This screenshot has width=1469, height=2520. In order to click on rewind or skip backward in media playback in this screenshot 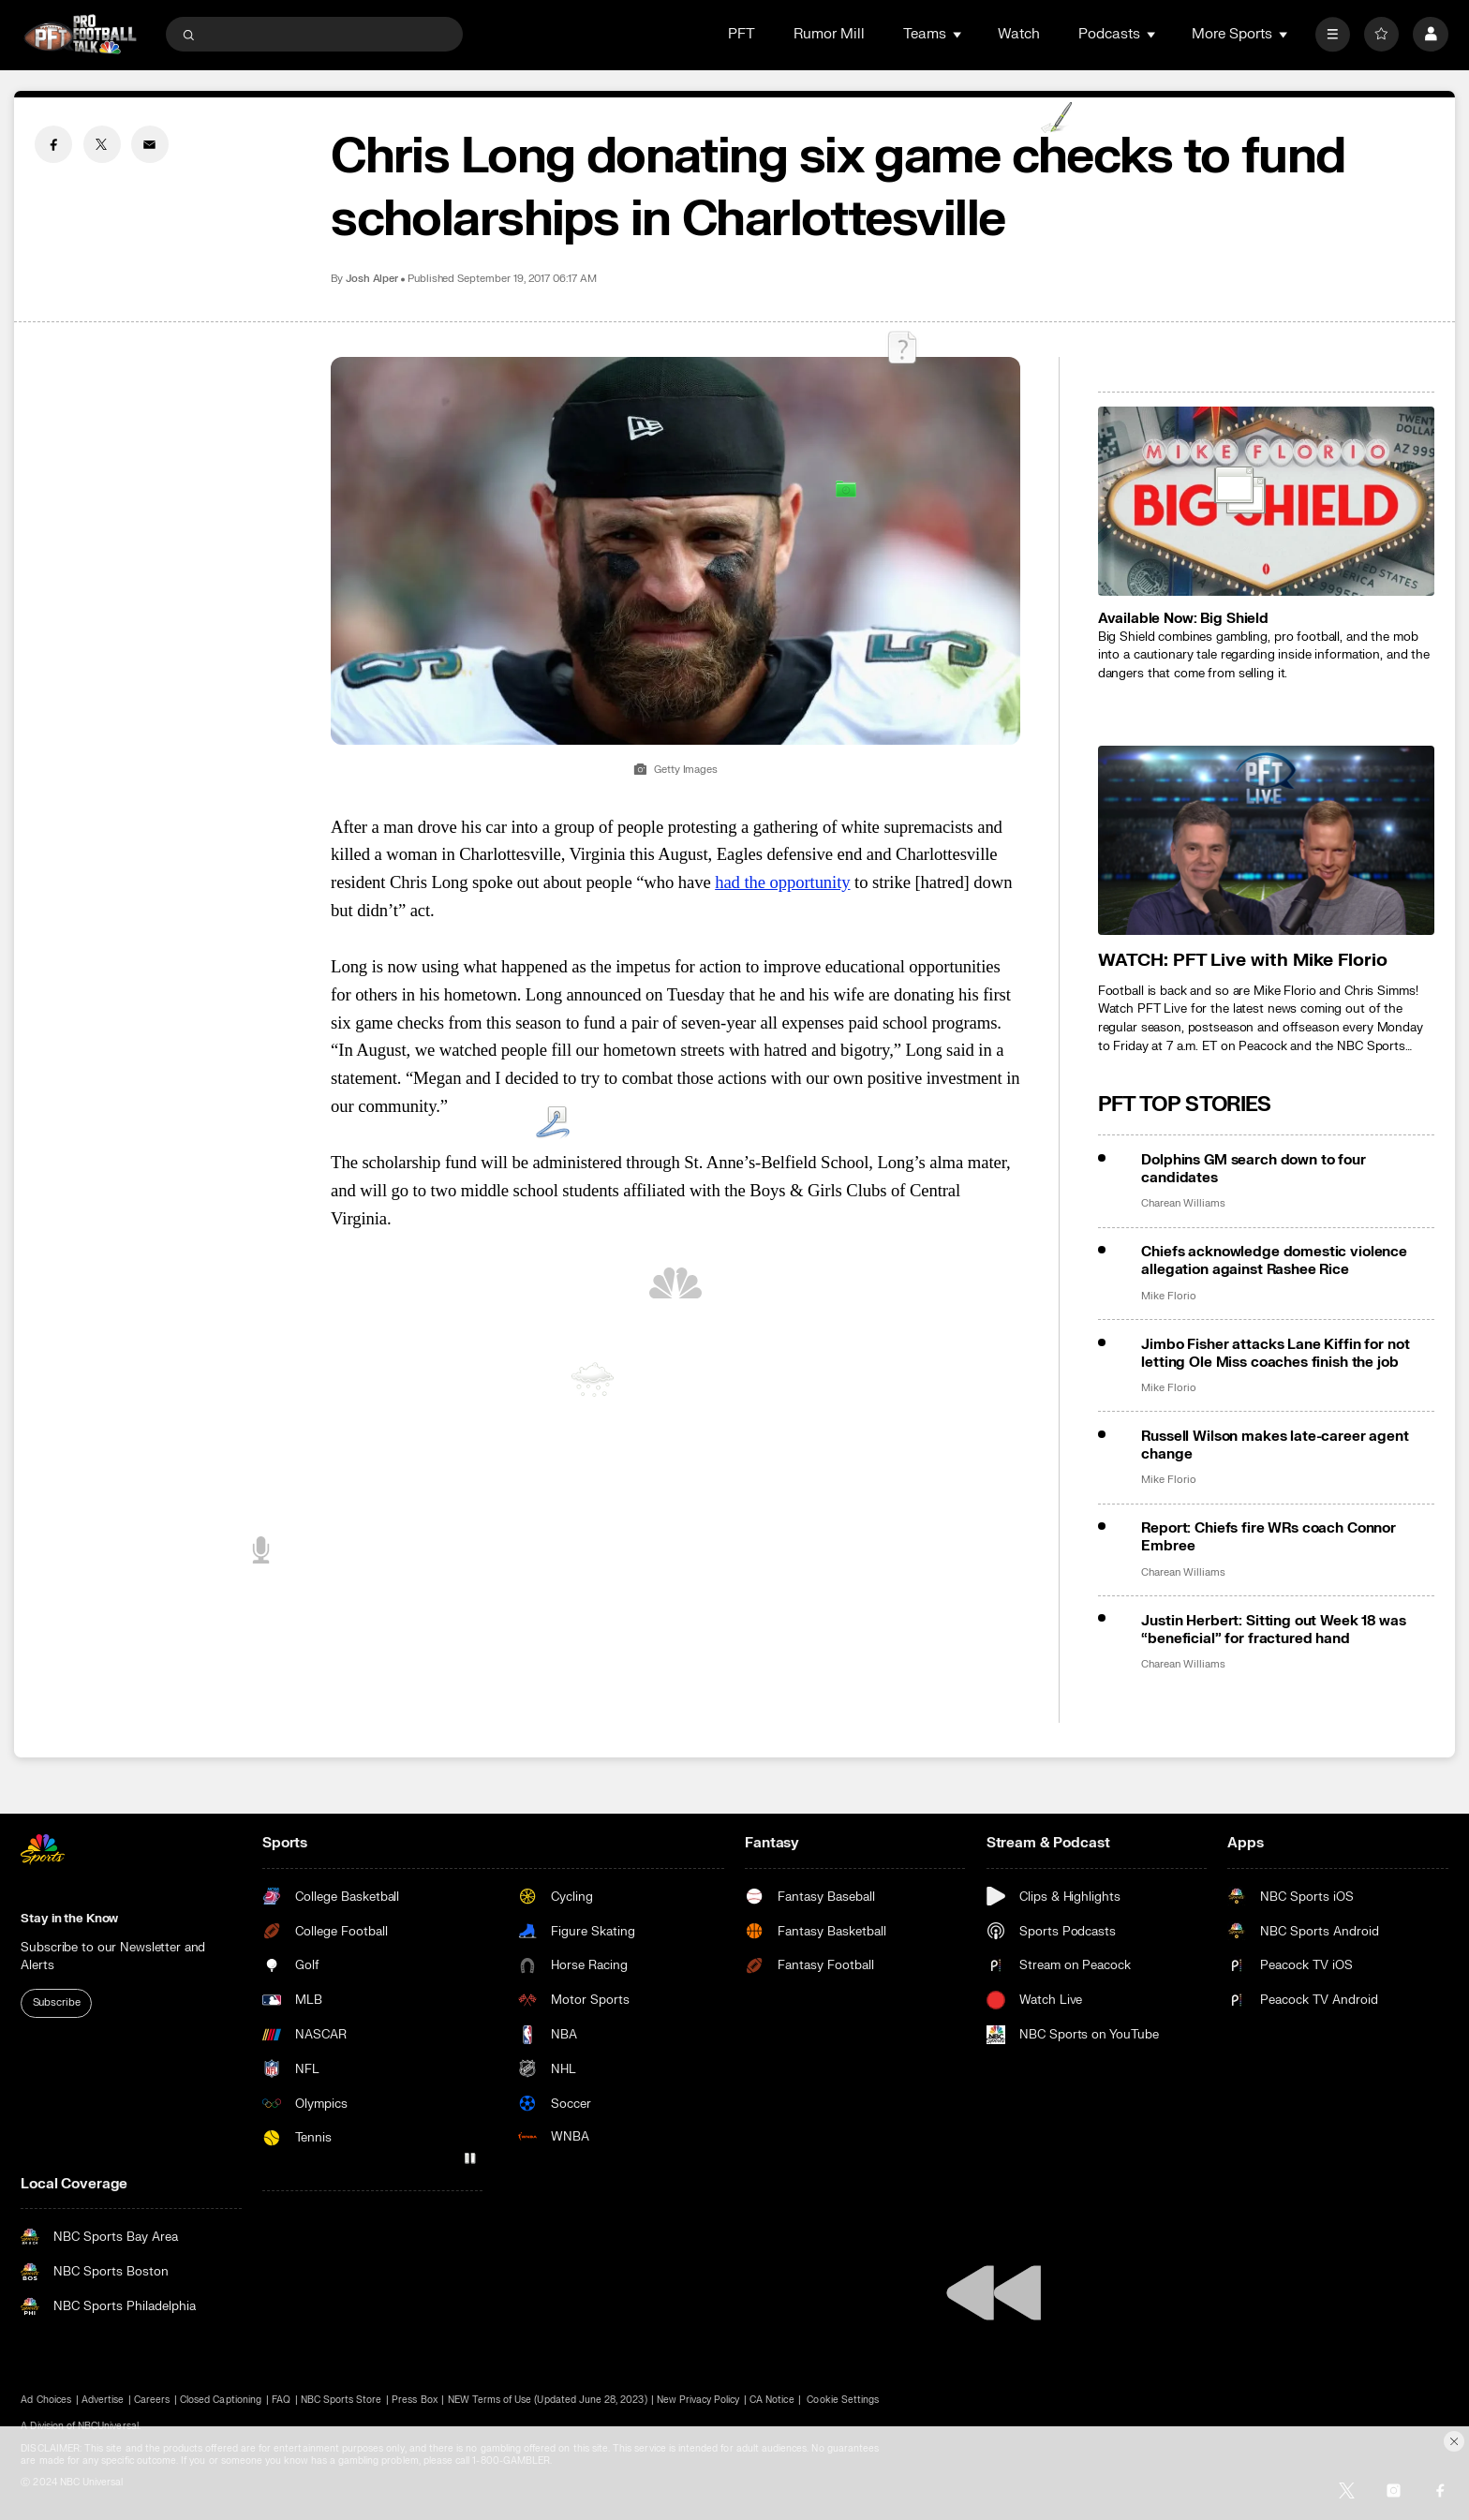, I will do `click(993, 2292)`.